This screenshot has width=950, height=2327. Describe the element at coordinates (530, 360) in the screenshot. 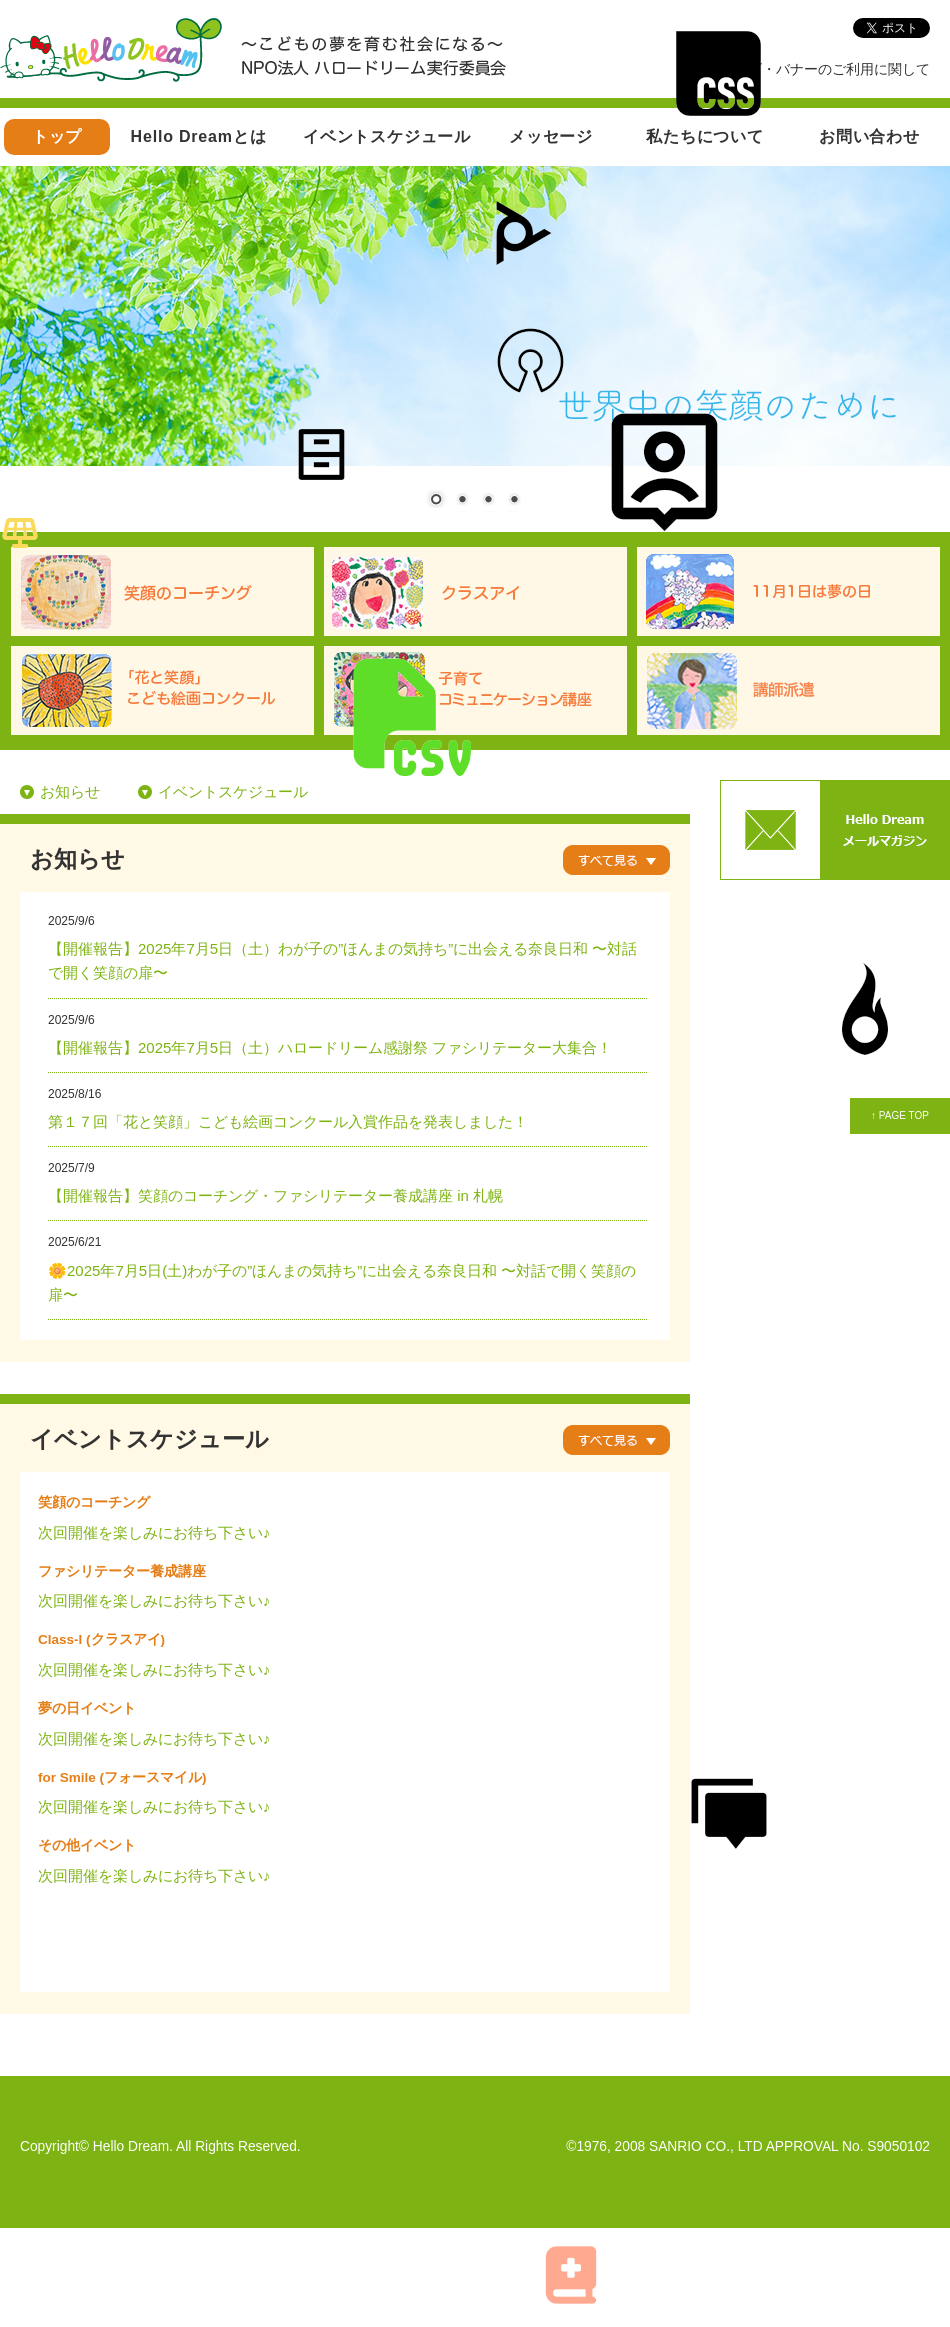

I see `open source initiative logo` at that location.